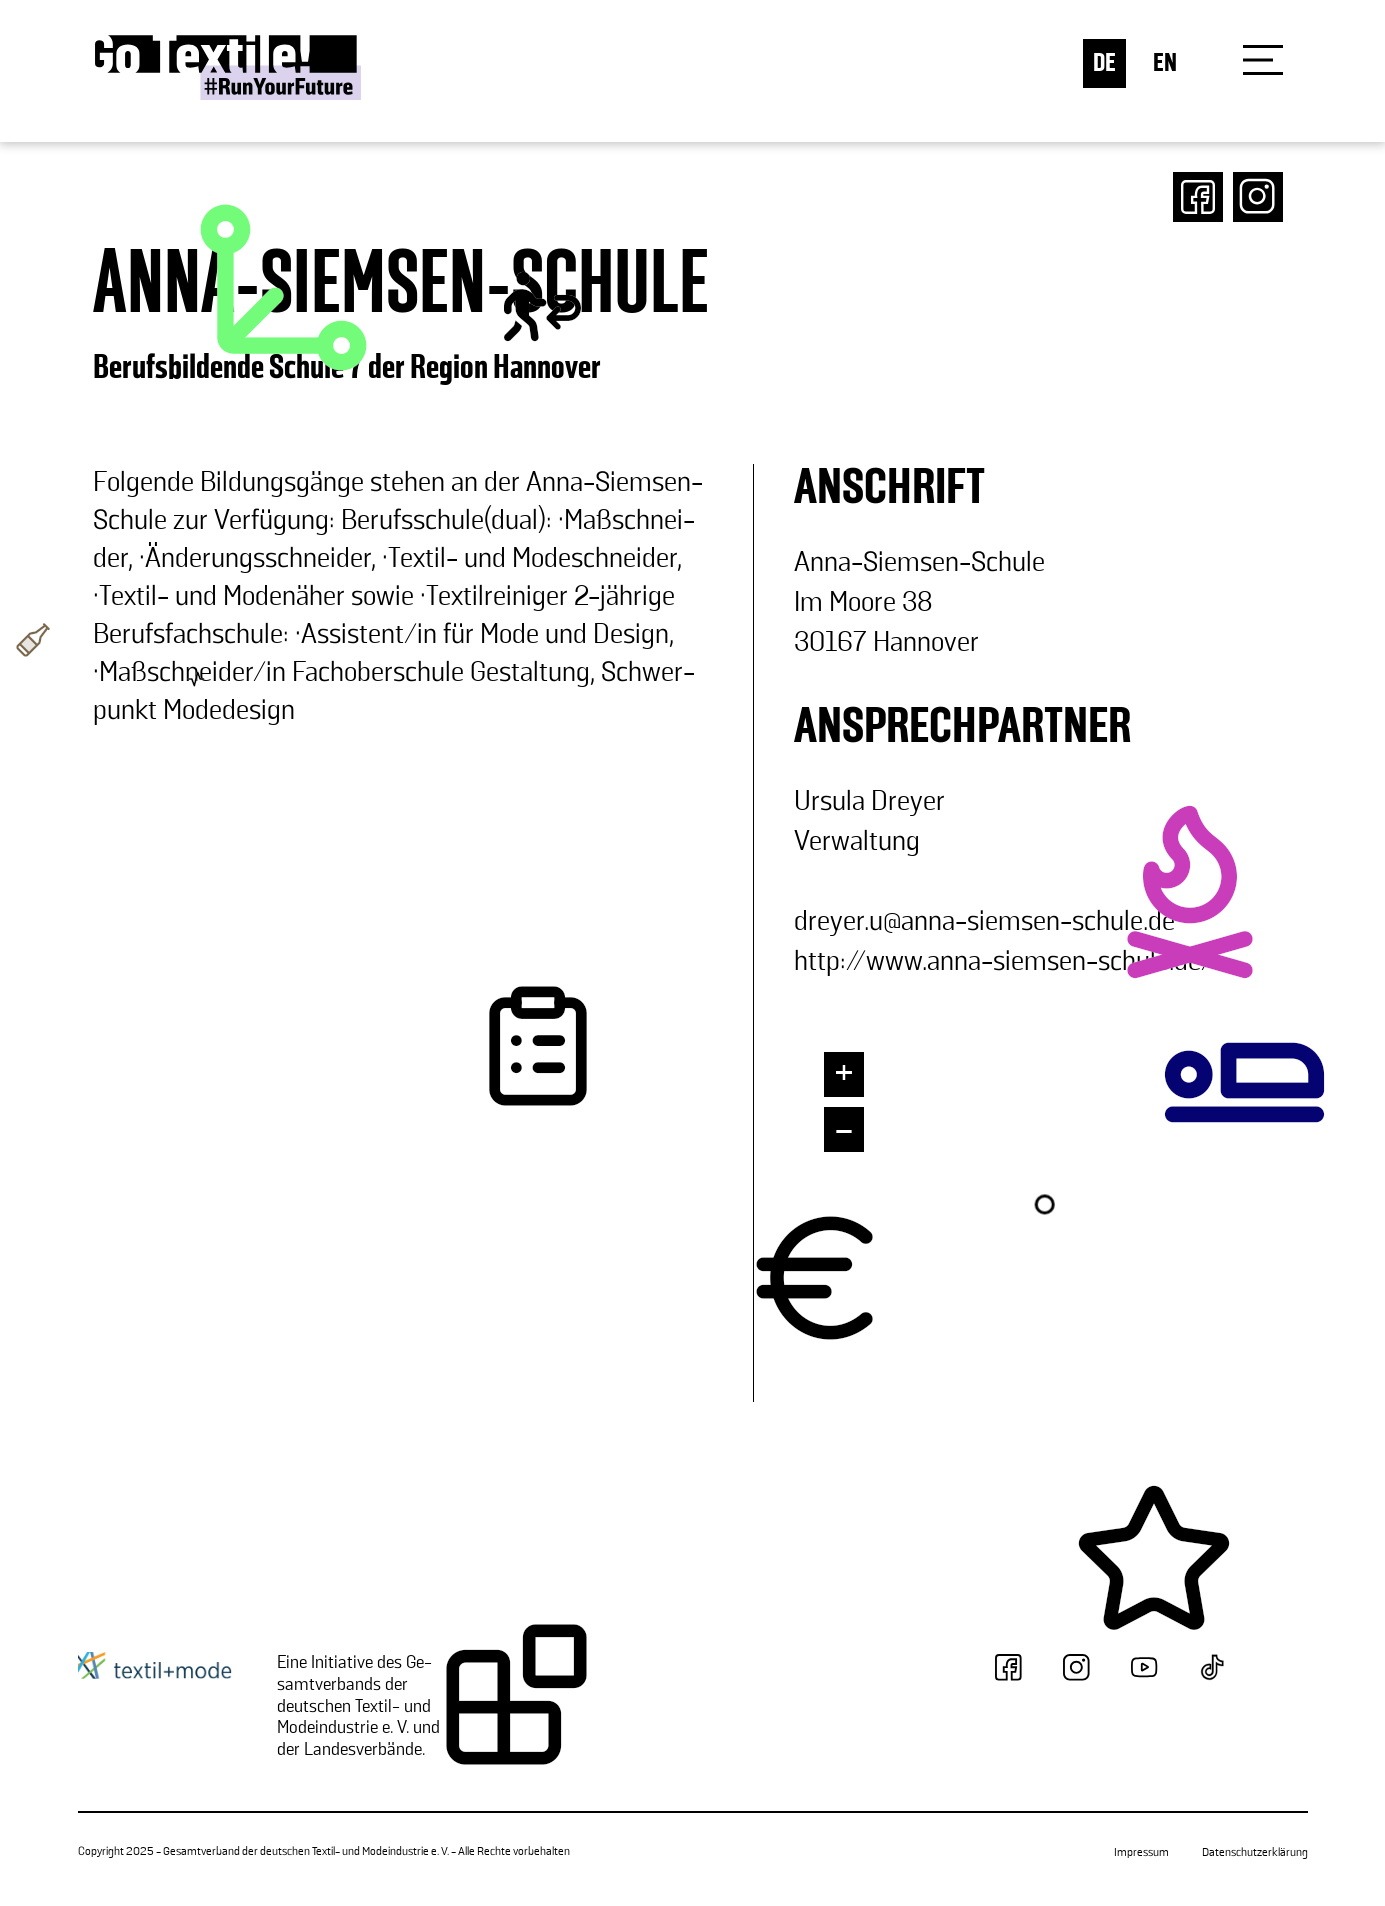 This screenshot has height=1906, width=1385. I want to click on view or select euro currency, so click(818, 1278).